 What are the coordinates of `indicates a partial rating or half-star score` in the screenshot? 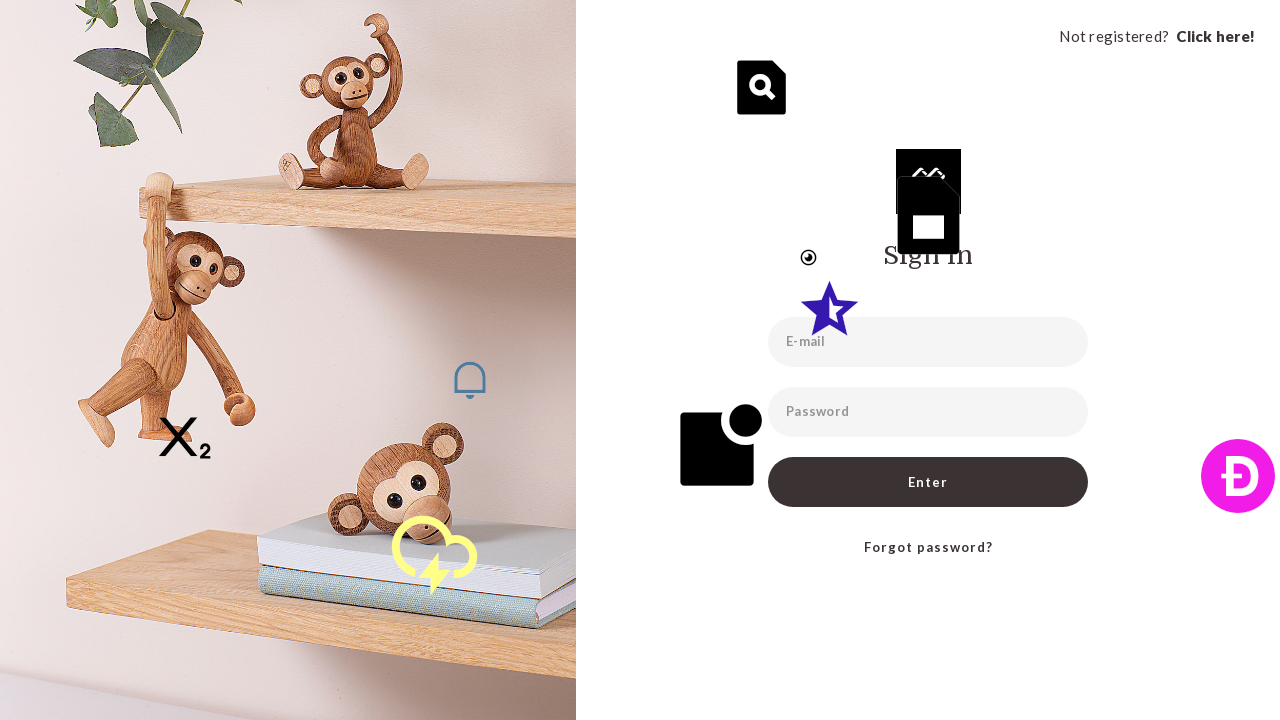 It's located at (829, 309).